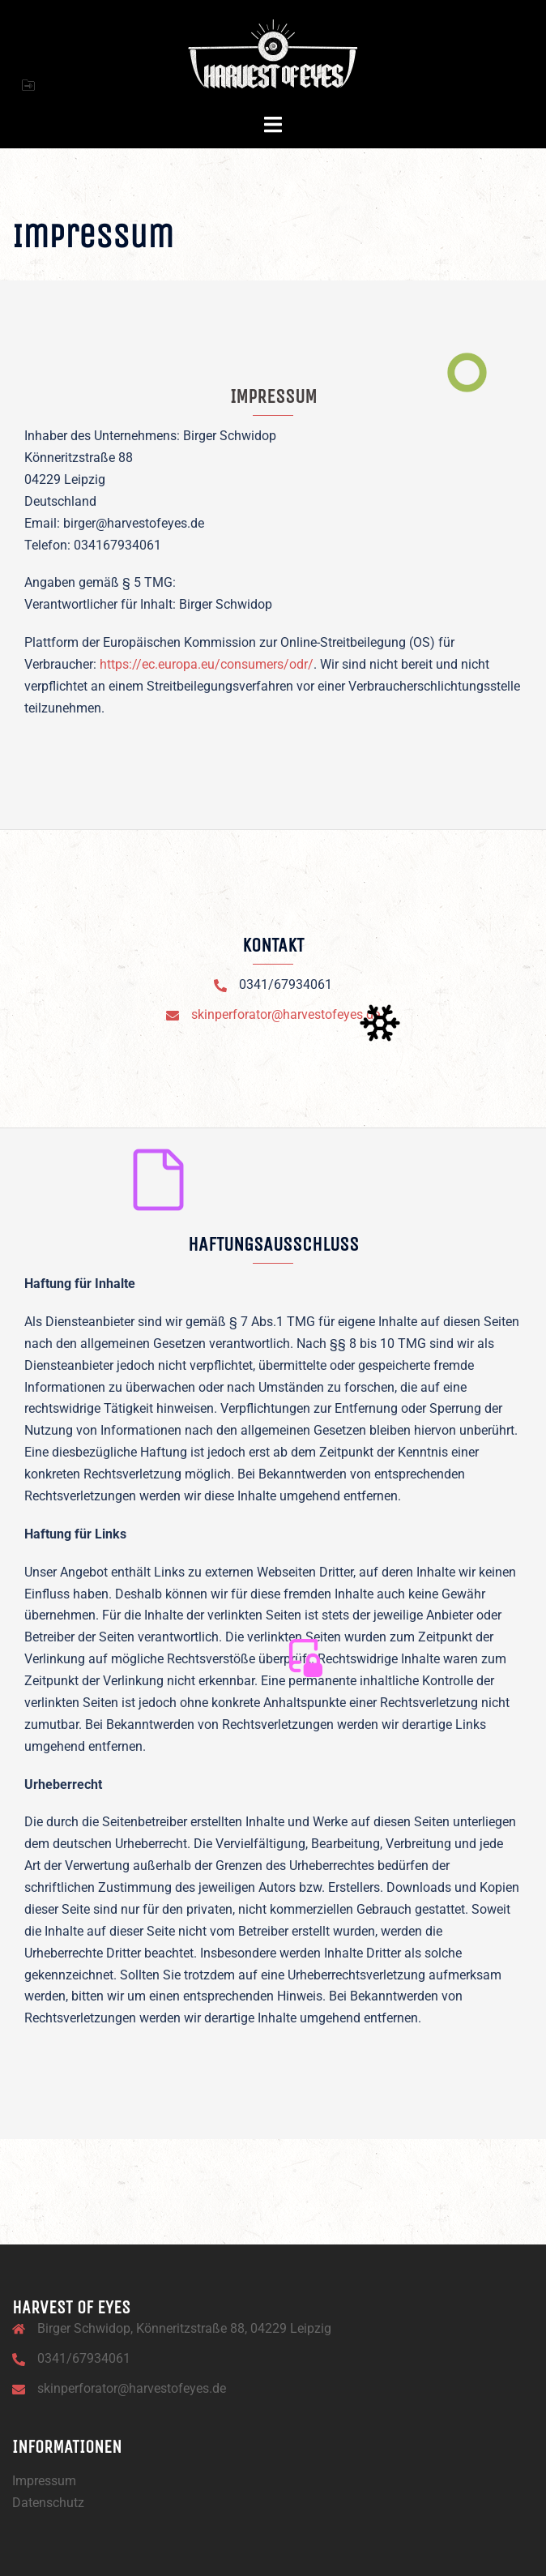 The height and width of the screenshot is (2576, 546). Describe the element at coordinates (467, 372) in the screenshot. I see `indicates an unread notification or new item` at that location.